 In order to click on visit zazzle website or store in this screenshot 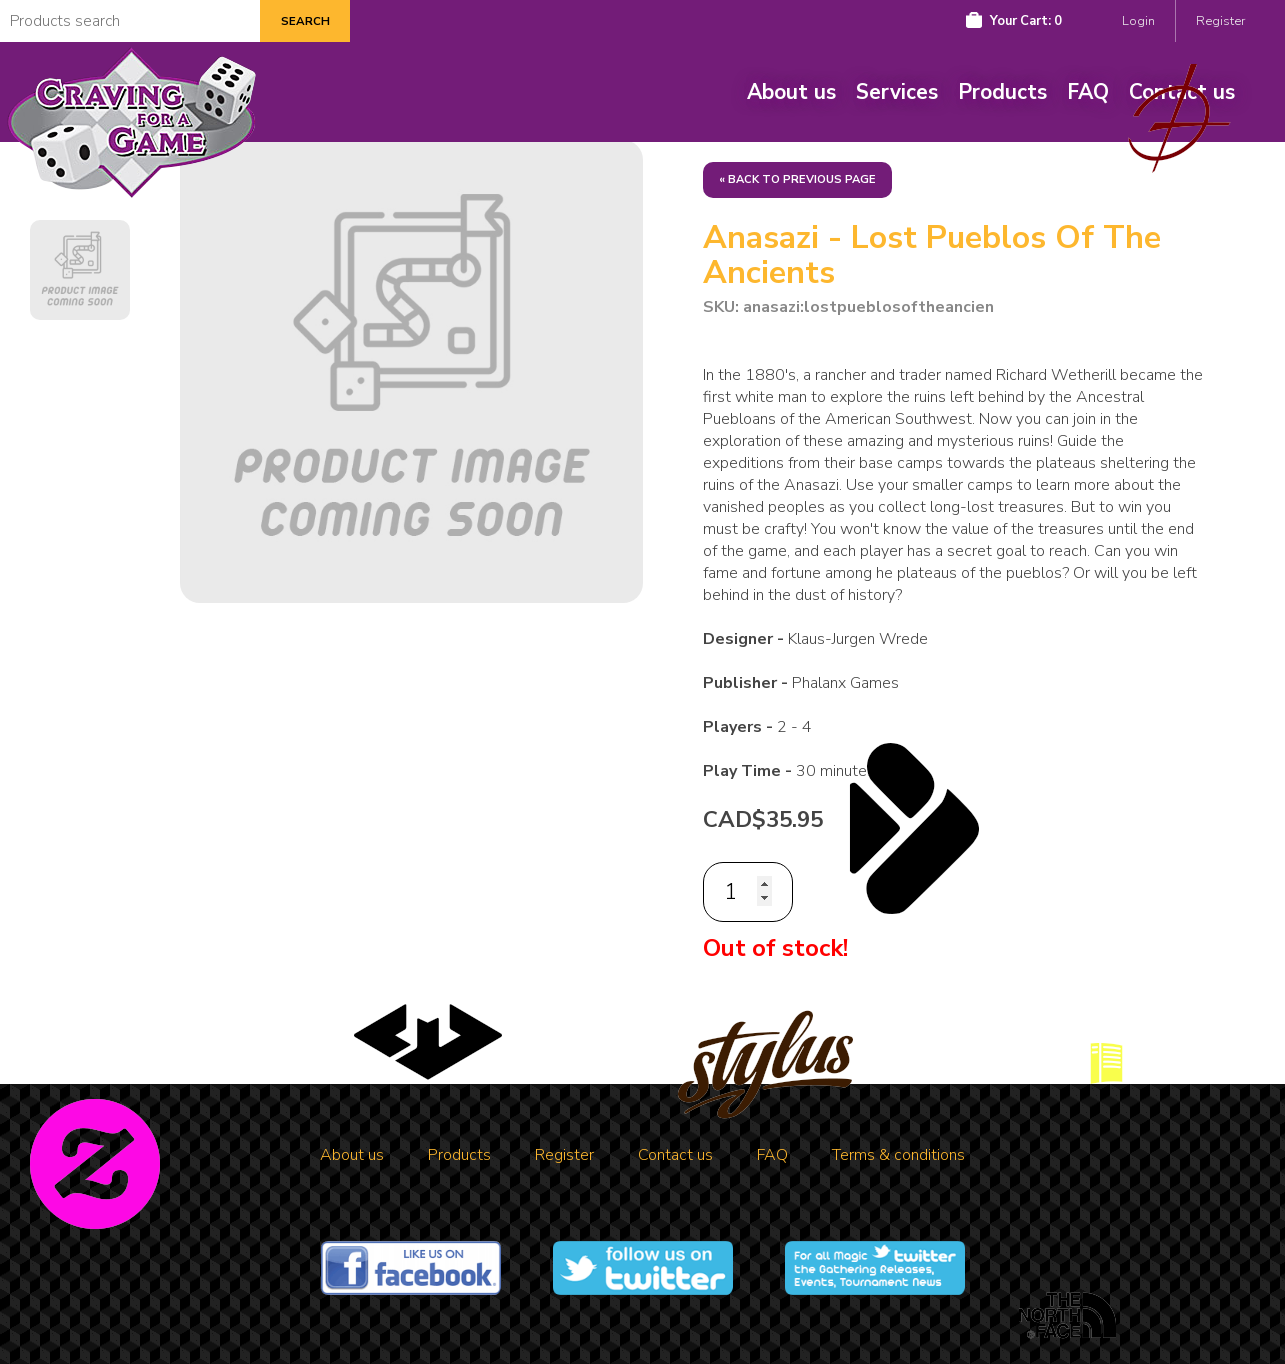, I will do `click(95, 1164)`.